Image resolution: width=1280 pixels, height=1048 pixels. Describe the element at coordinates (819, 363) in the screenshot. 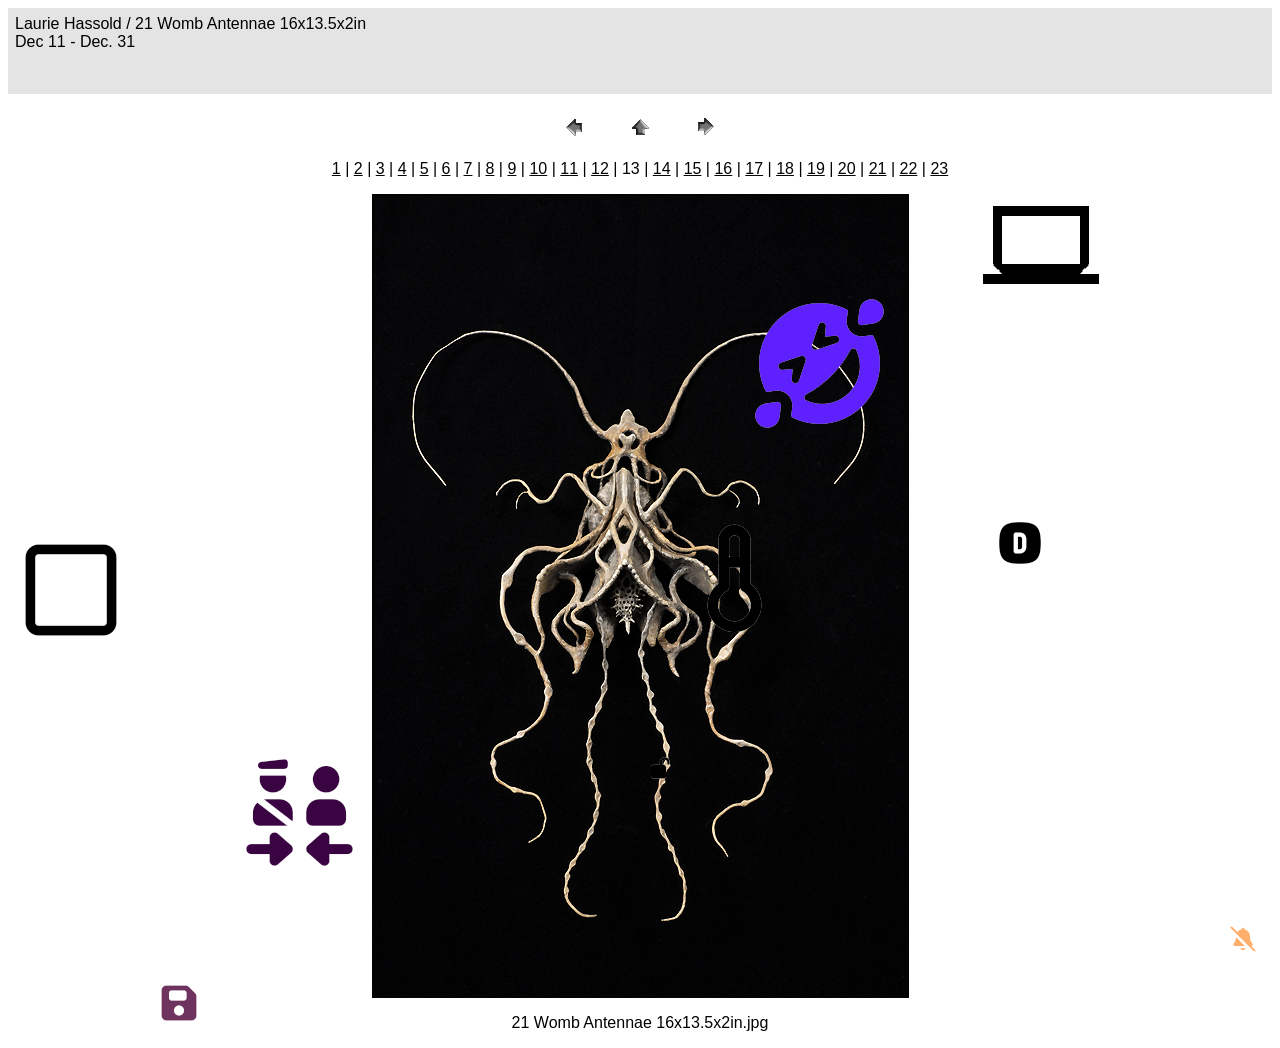

I see `react with a laughing emoji` at that location.